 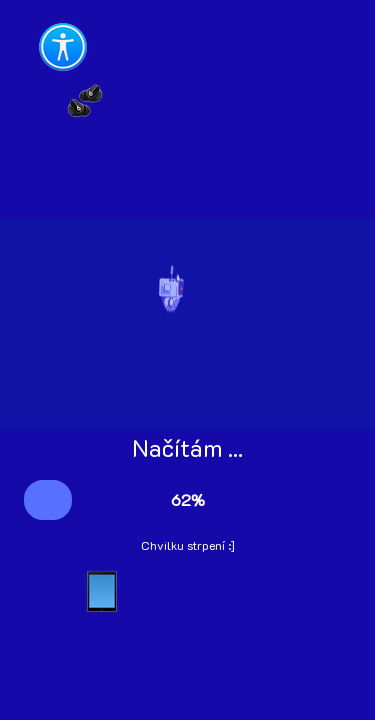 What do you see at coordinates (85, 101) in the screenshot?
I see `beats wireless earbuds device icon` at bounding box center [85, 101].